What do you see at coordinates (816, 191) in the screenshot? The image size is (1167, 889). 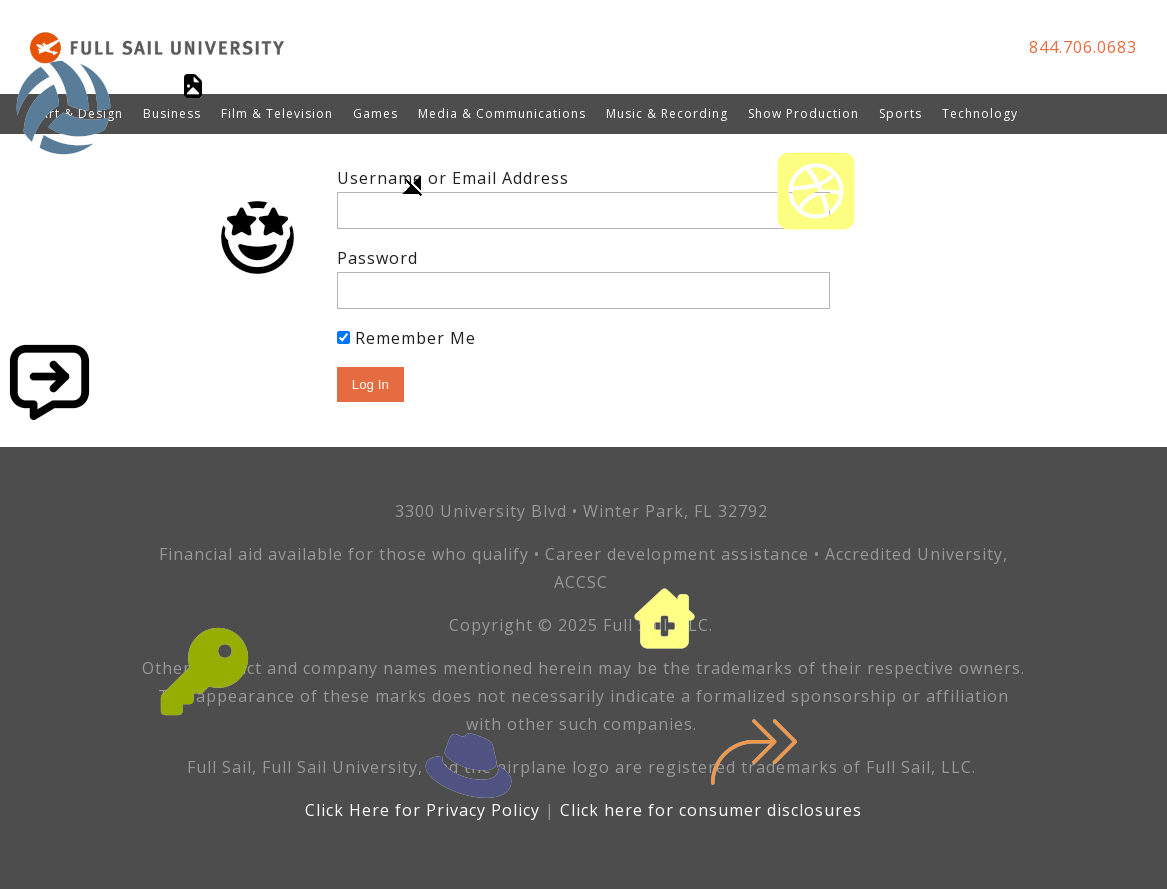 I see `link to dribbble profile` at bounding box center [816, 191].